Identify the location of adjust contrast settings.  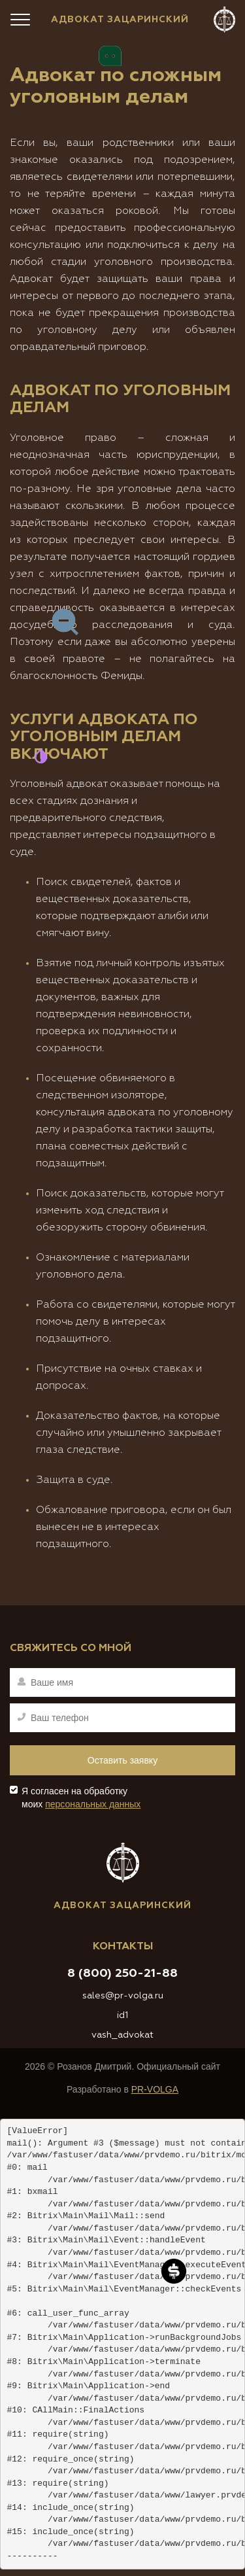
(41, 756).